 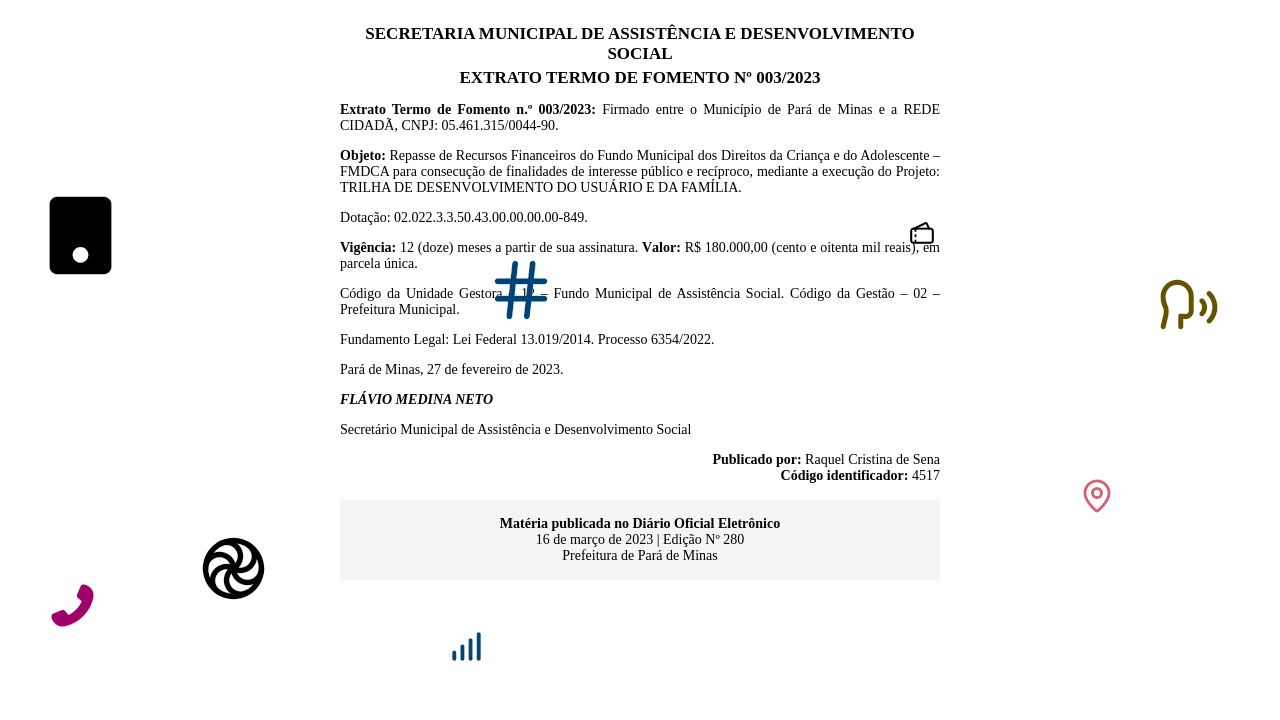 I want to click on view or set a location on the map, so click(x=1097, y=496).